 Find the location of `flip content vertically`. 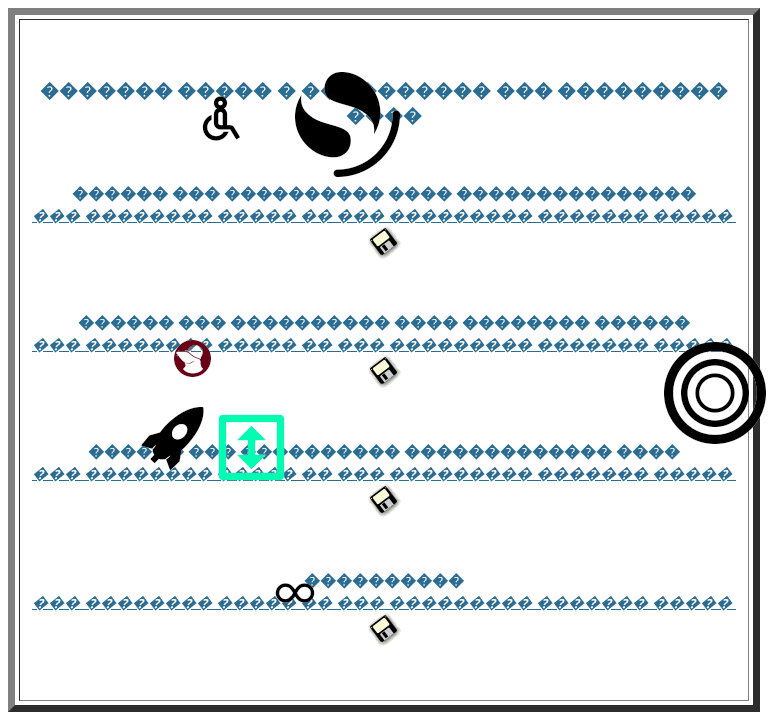

flip content vertically is located at coordinates (251, 447).